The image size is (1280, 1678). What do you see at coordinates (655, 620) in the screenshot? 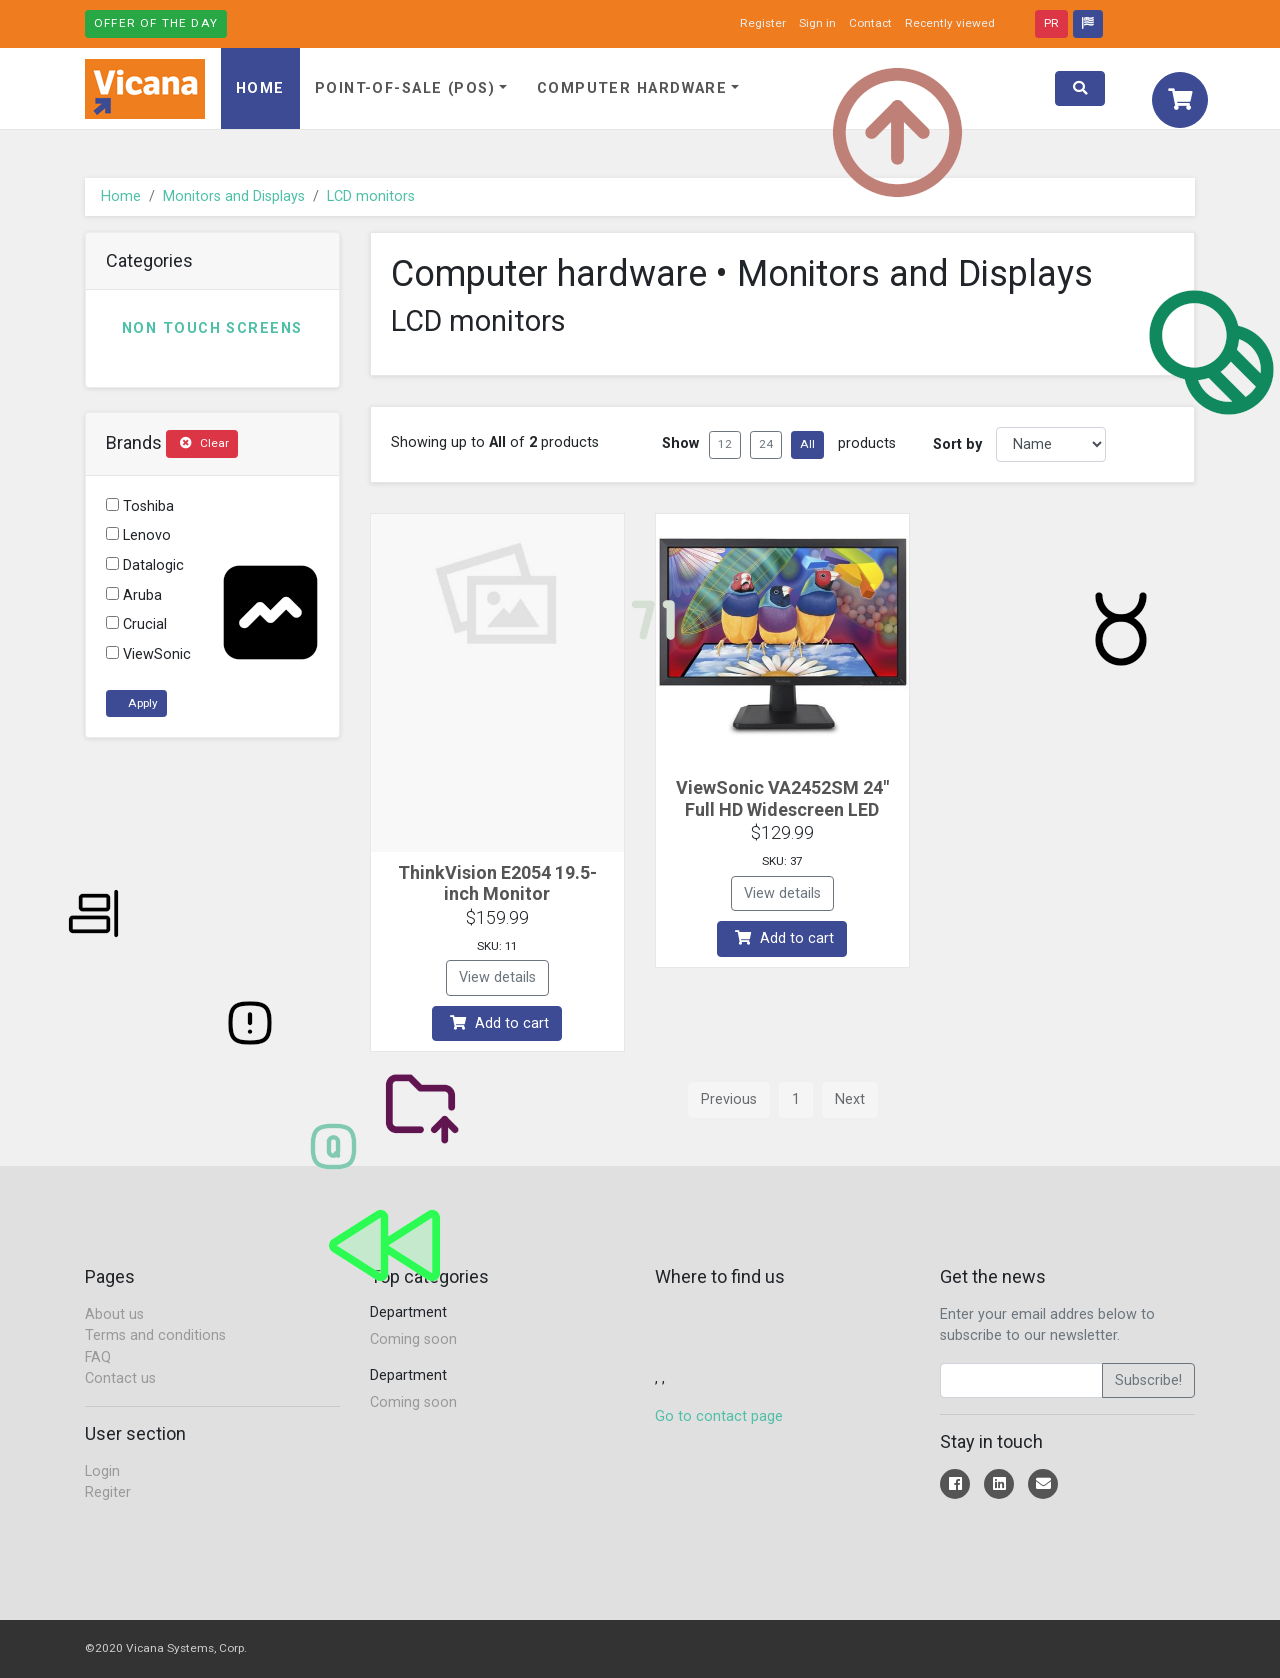
I see `indicates item number 71 in a list or sequence` at bounding box center [655, 620].